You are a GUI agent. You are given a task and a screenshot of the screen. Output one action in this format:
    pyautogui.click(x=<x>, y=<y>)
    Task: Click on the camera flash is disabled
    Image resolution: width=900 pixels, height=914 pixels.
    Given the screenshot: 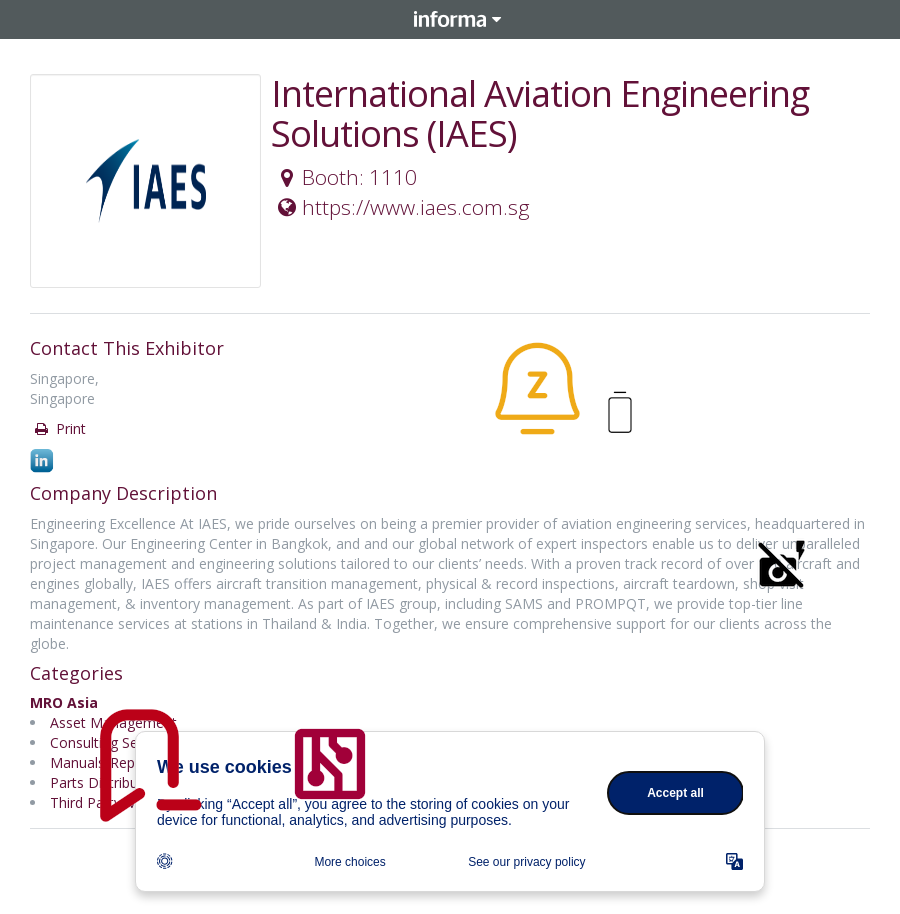 What is the action you would take?
    pyautogui.click(x=782, y=563)
    